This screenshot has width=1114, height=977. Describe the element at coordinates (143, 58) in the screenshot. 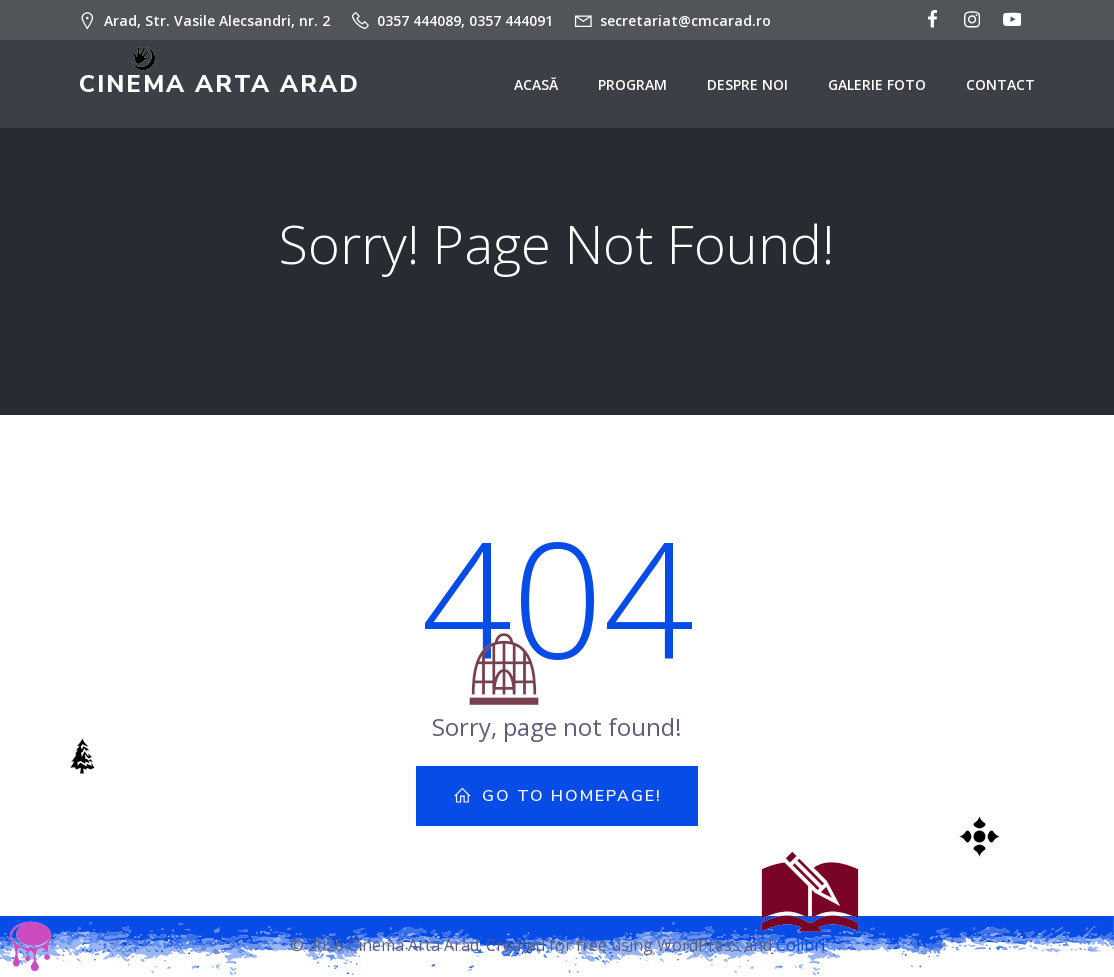

I see `slap or hit action in a game` at that location.